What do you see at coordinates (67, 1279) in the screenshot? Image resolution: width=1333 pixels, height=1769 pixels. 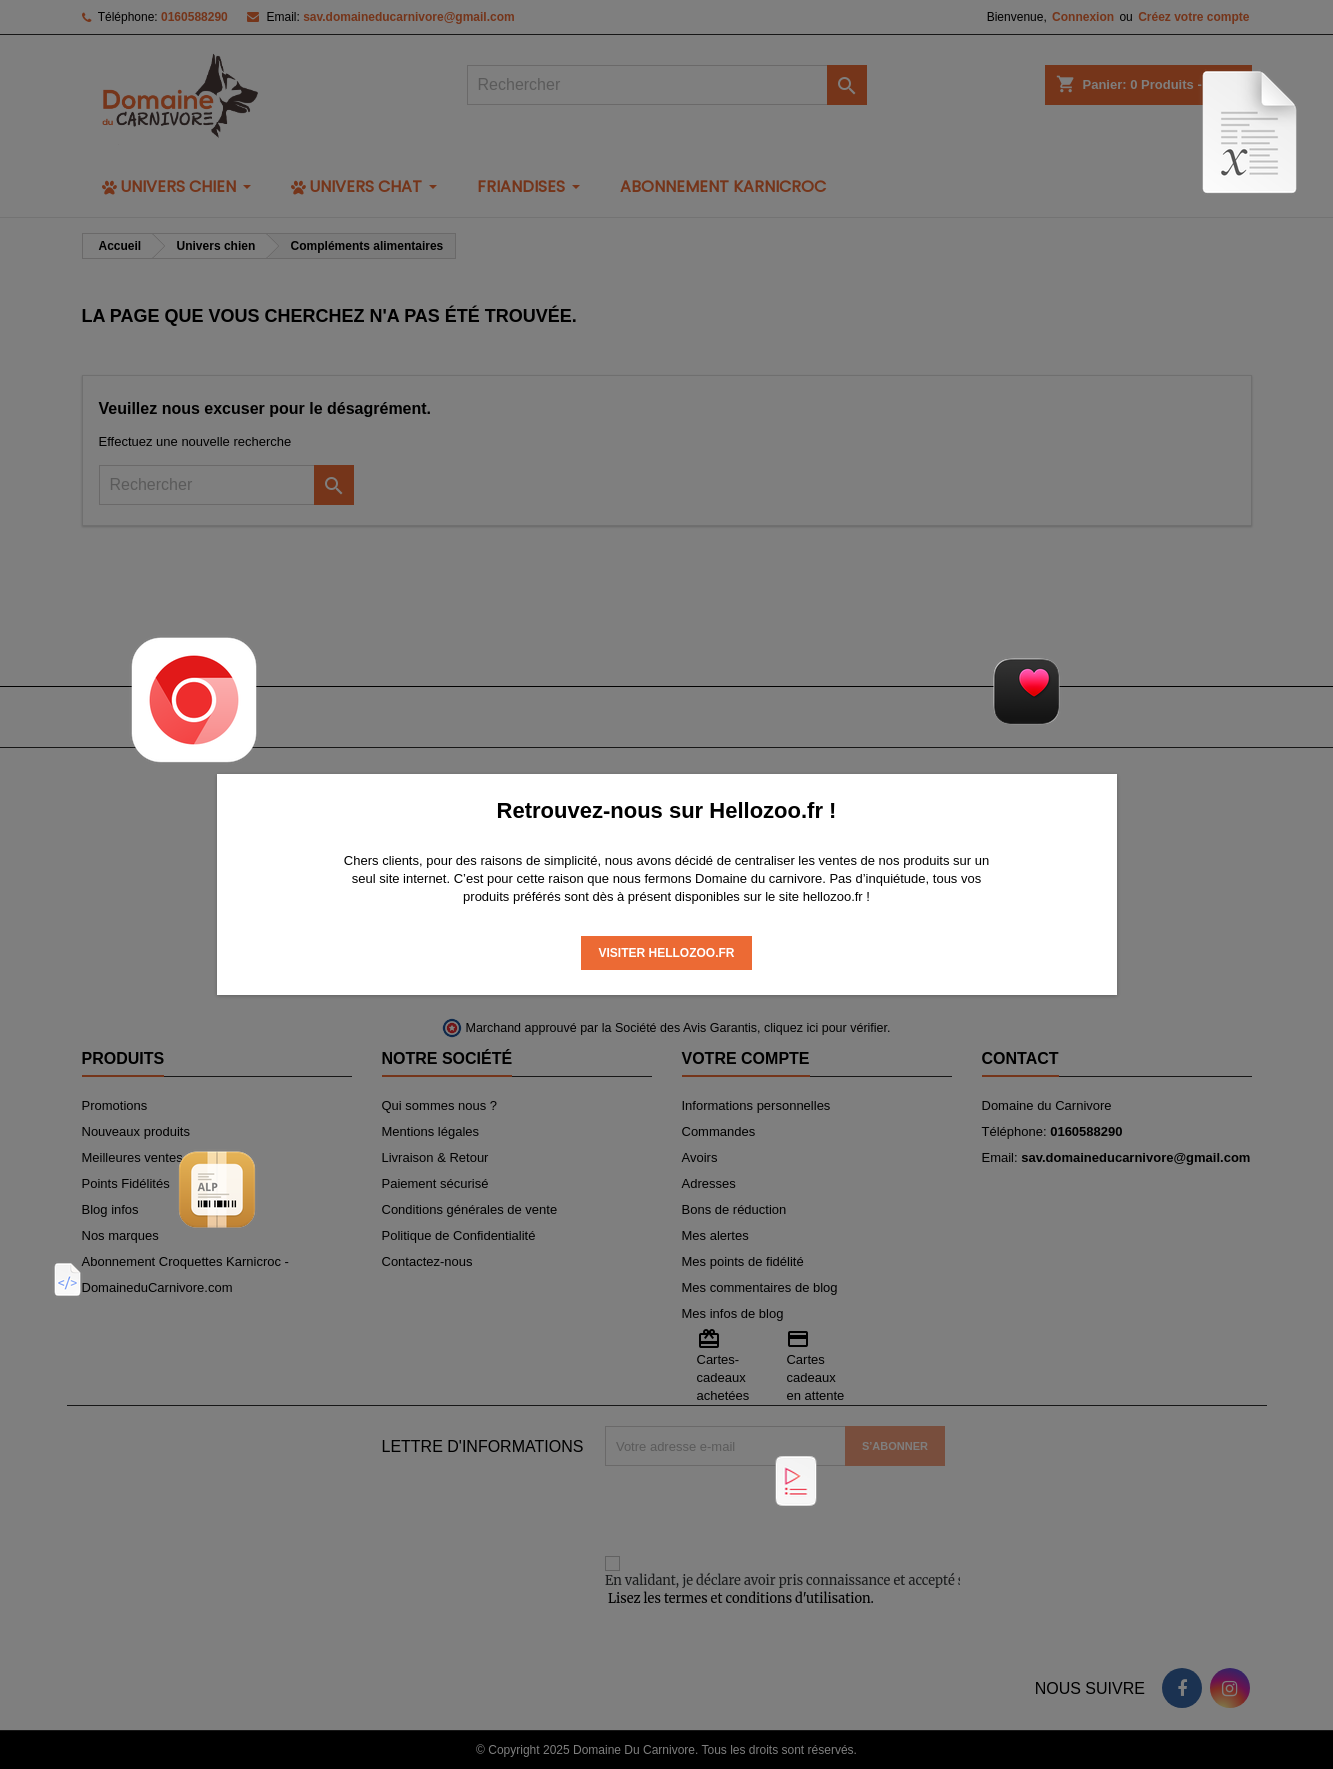 I see `an HTML or web document file` at bounding box center [67, 1279].